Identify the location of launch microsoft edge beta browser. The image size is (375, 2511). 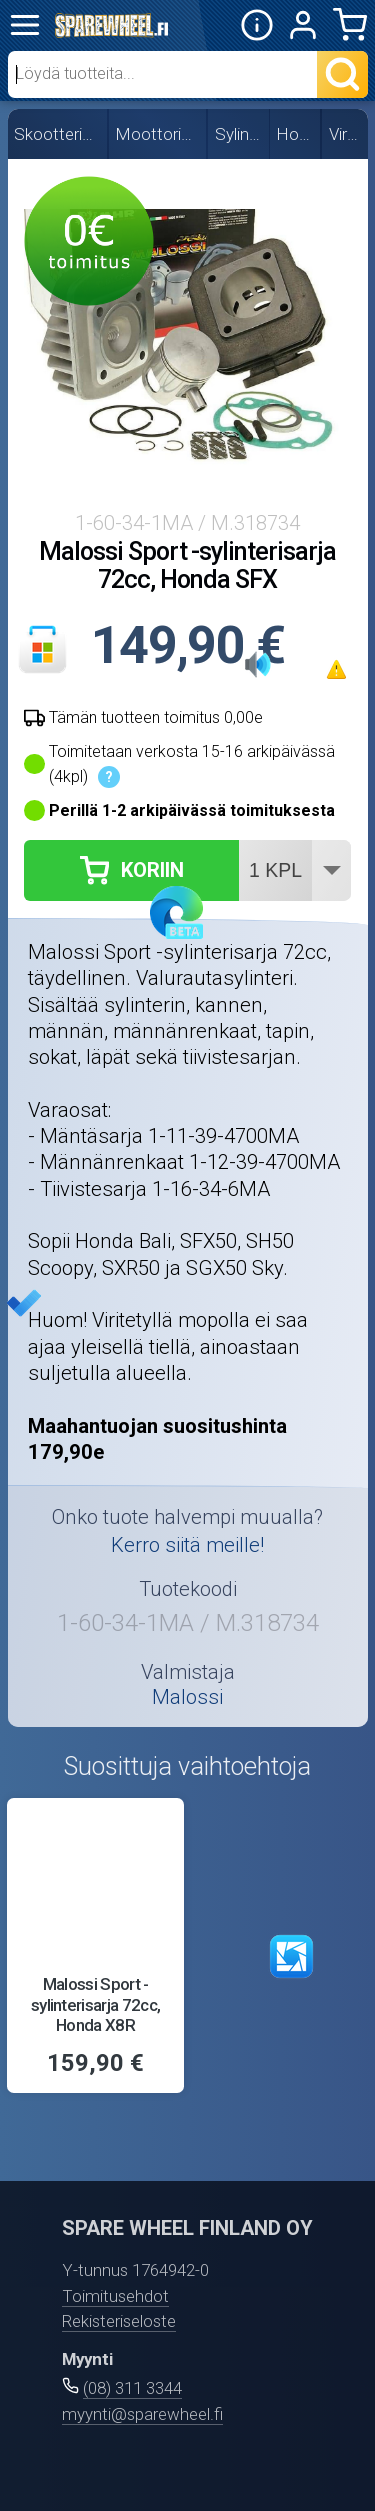
(176, 912).